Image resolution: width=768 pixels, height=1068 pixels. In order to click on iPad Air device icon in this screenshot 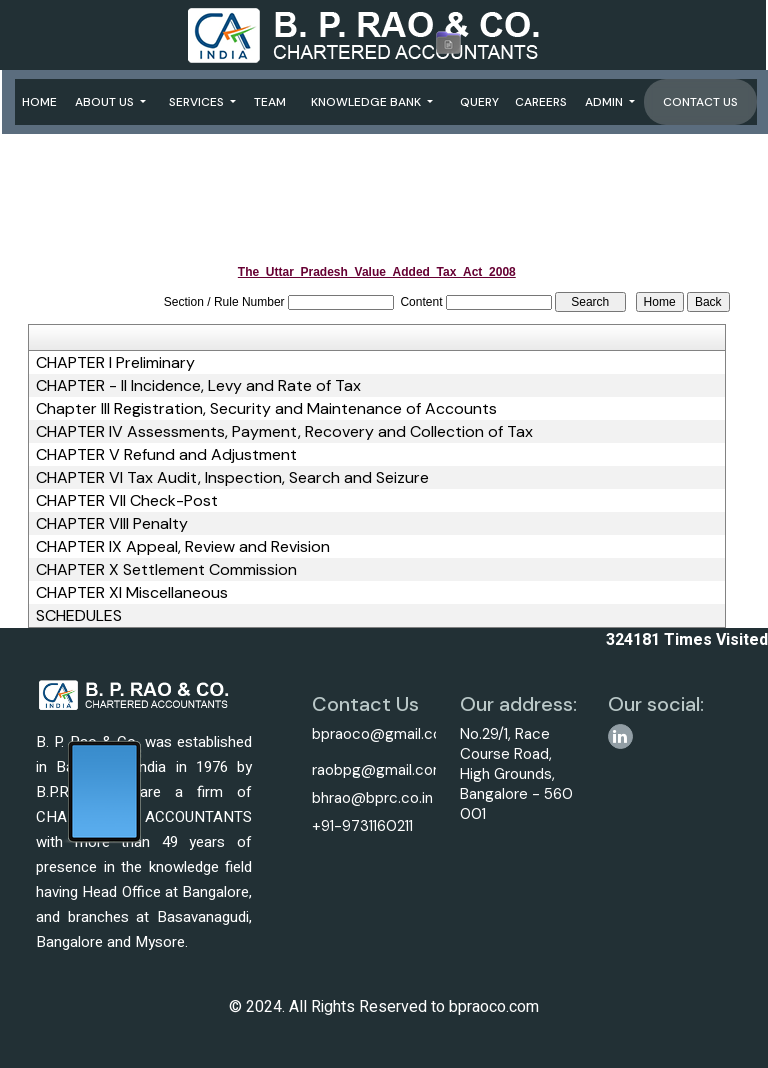, I will do `click(104, 792)`.